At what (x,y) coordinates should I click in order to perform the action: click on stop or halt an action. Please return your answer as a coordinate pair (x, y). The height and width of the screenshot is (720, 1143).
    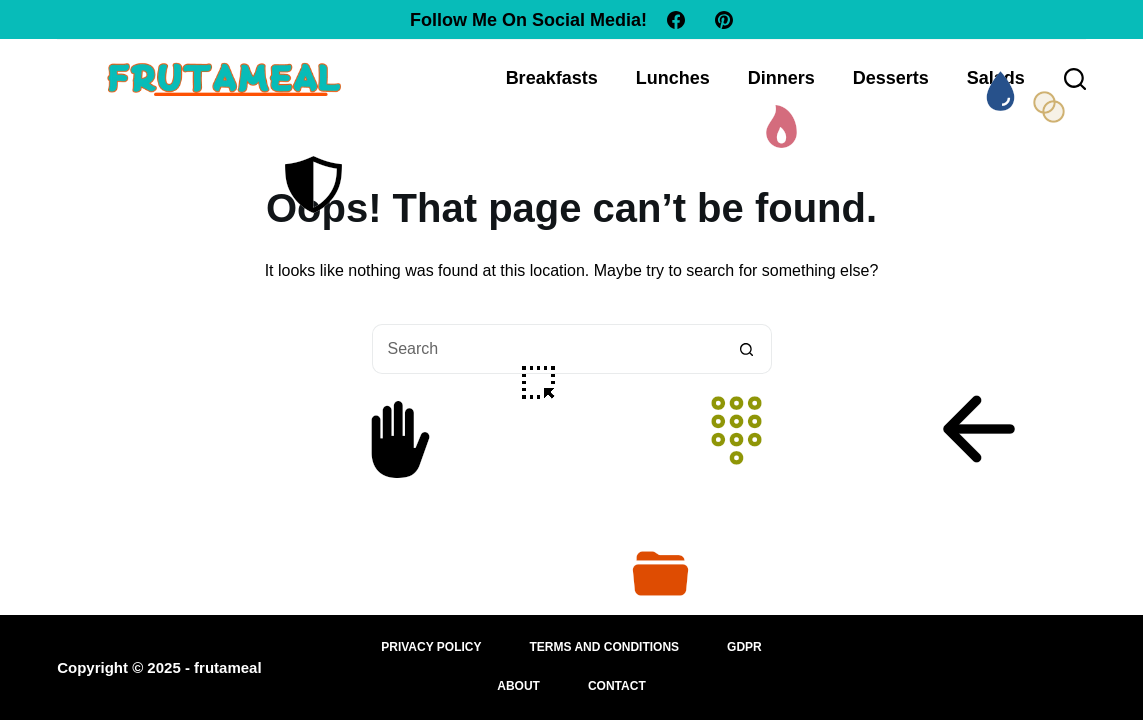
    Looking at the image, I should click on (400, 439).